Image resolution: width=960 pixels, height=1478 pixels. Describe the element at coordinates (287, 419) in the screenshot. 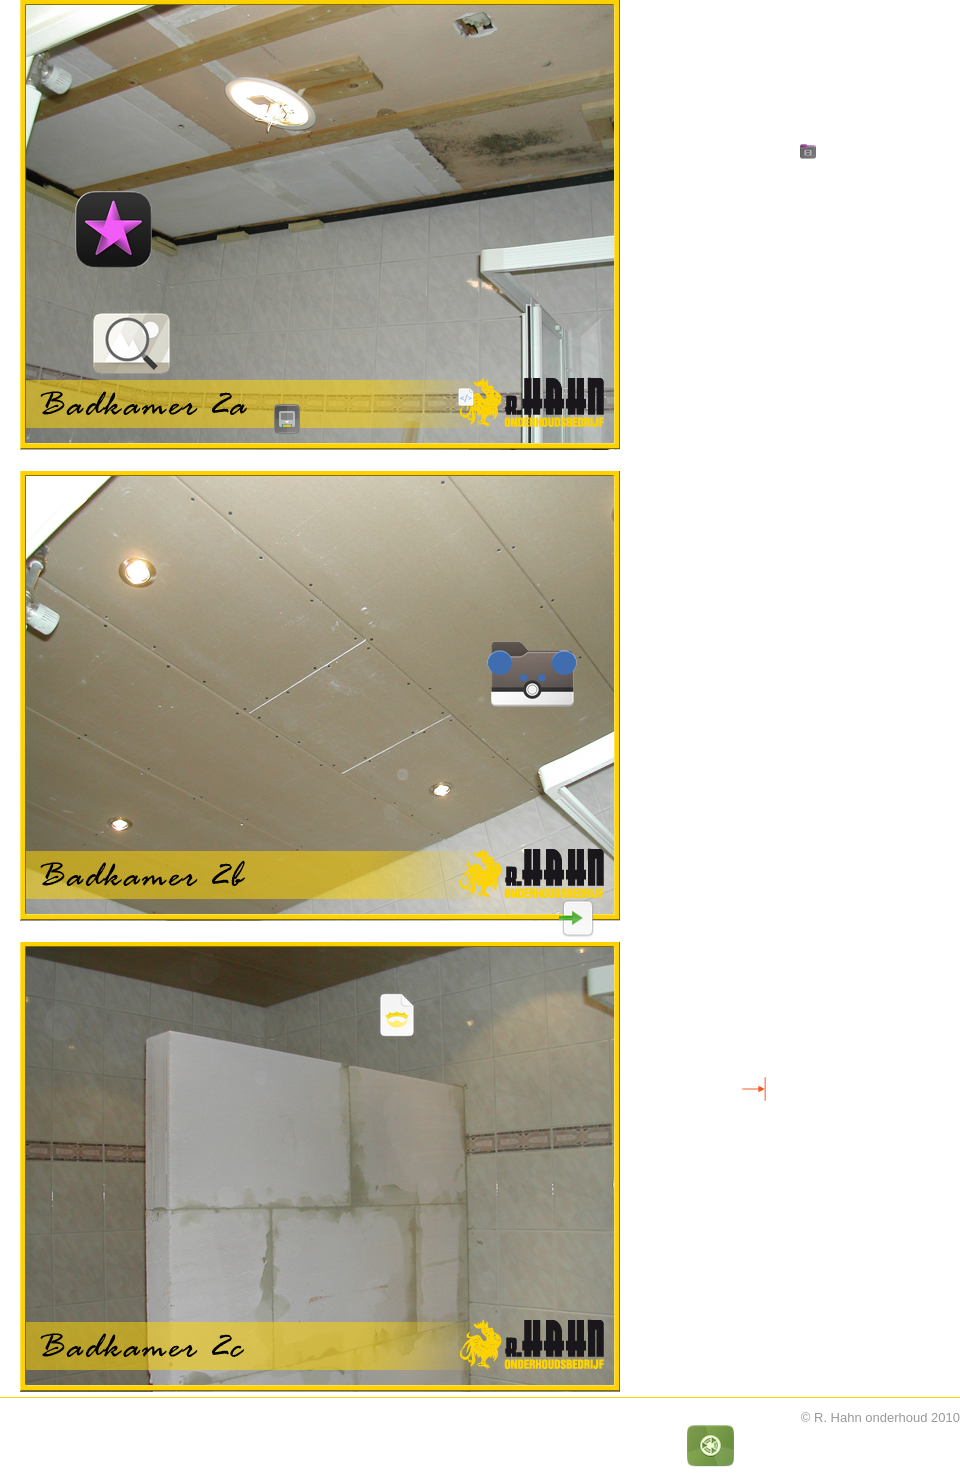

I see `nintendo ds rom file` at that location.